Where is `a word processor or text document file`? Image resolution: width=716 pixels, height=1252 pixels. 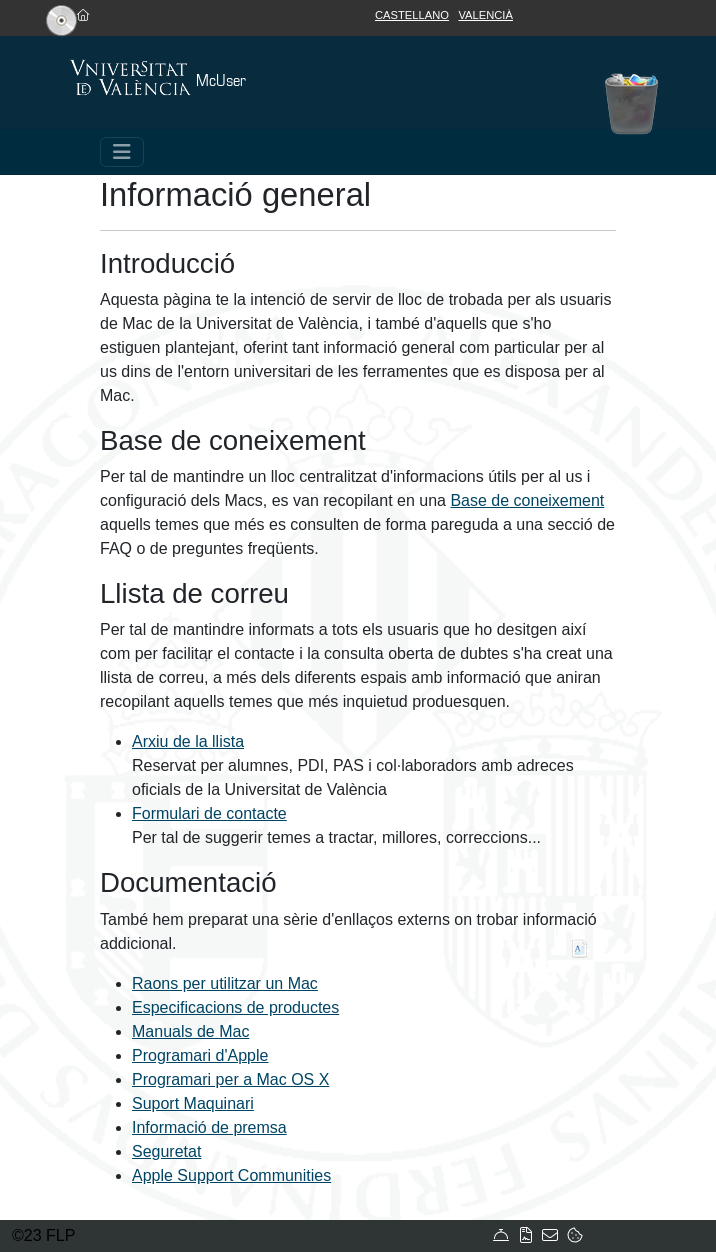
a word processor or text document file is located at coordinates (579, 948).